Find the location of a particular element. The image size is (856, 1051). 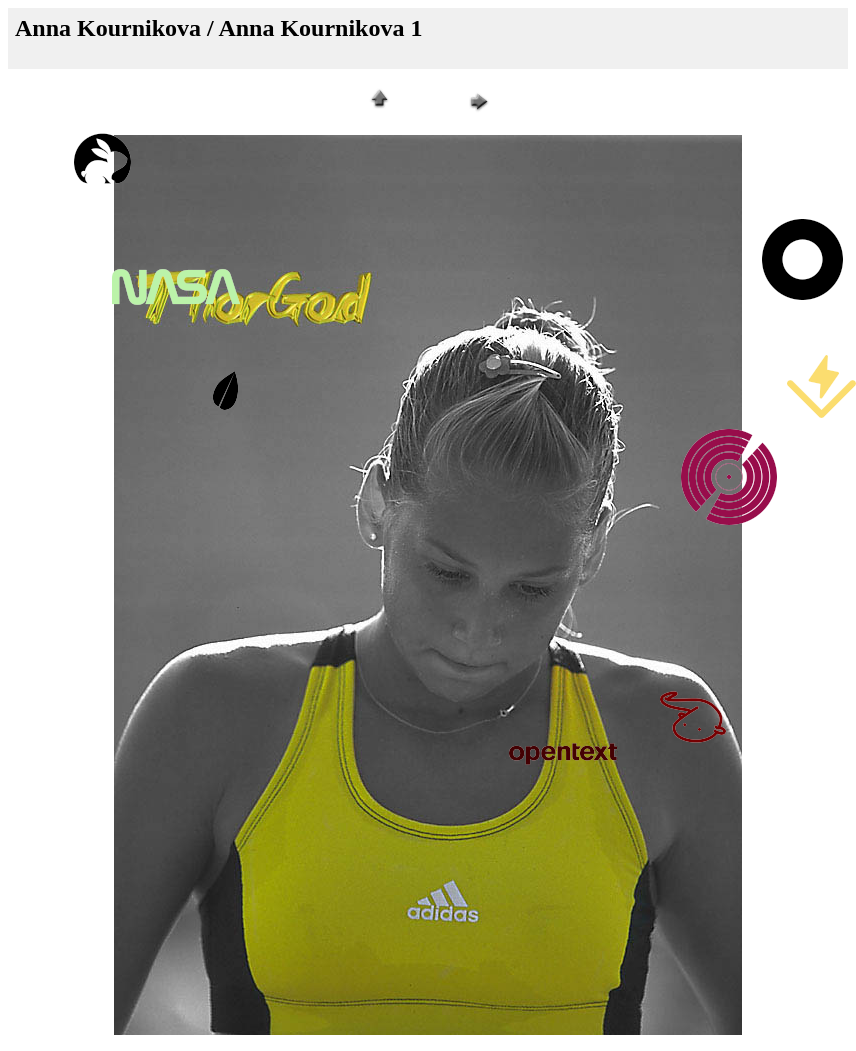

support creators on afdian is located at coordinates (693, 717).